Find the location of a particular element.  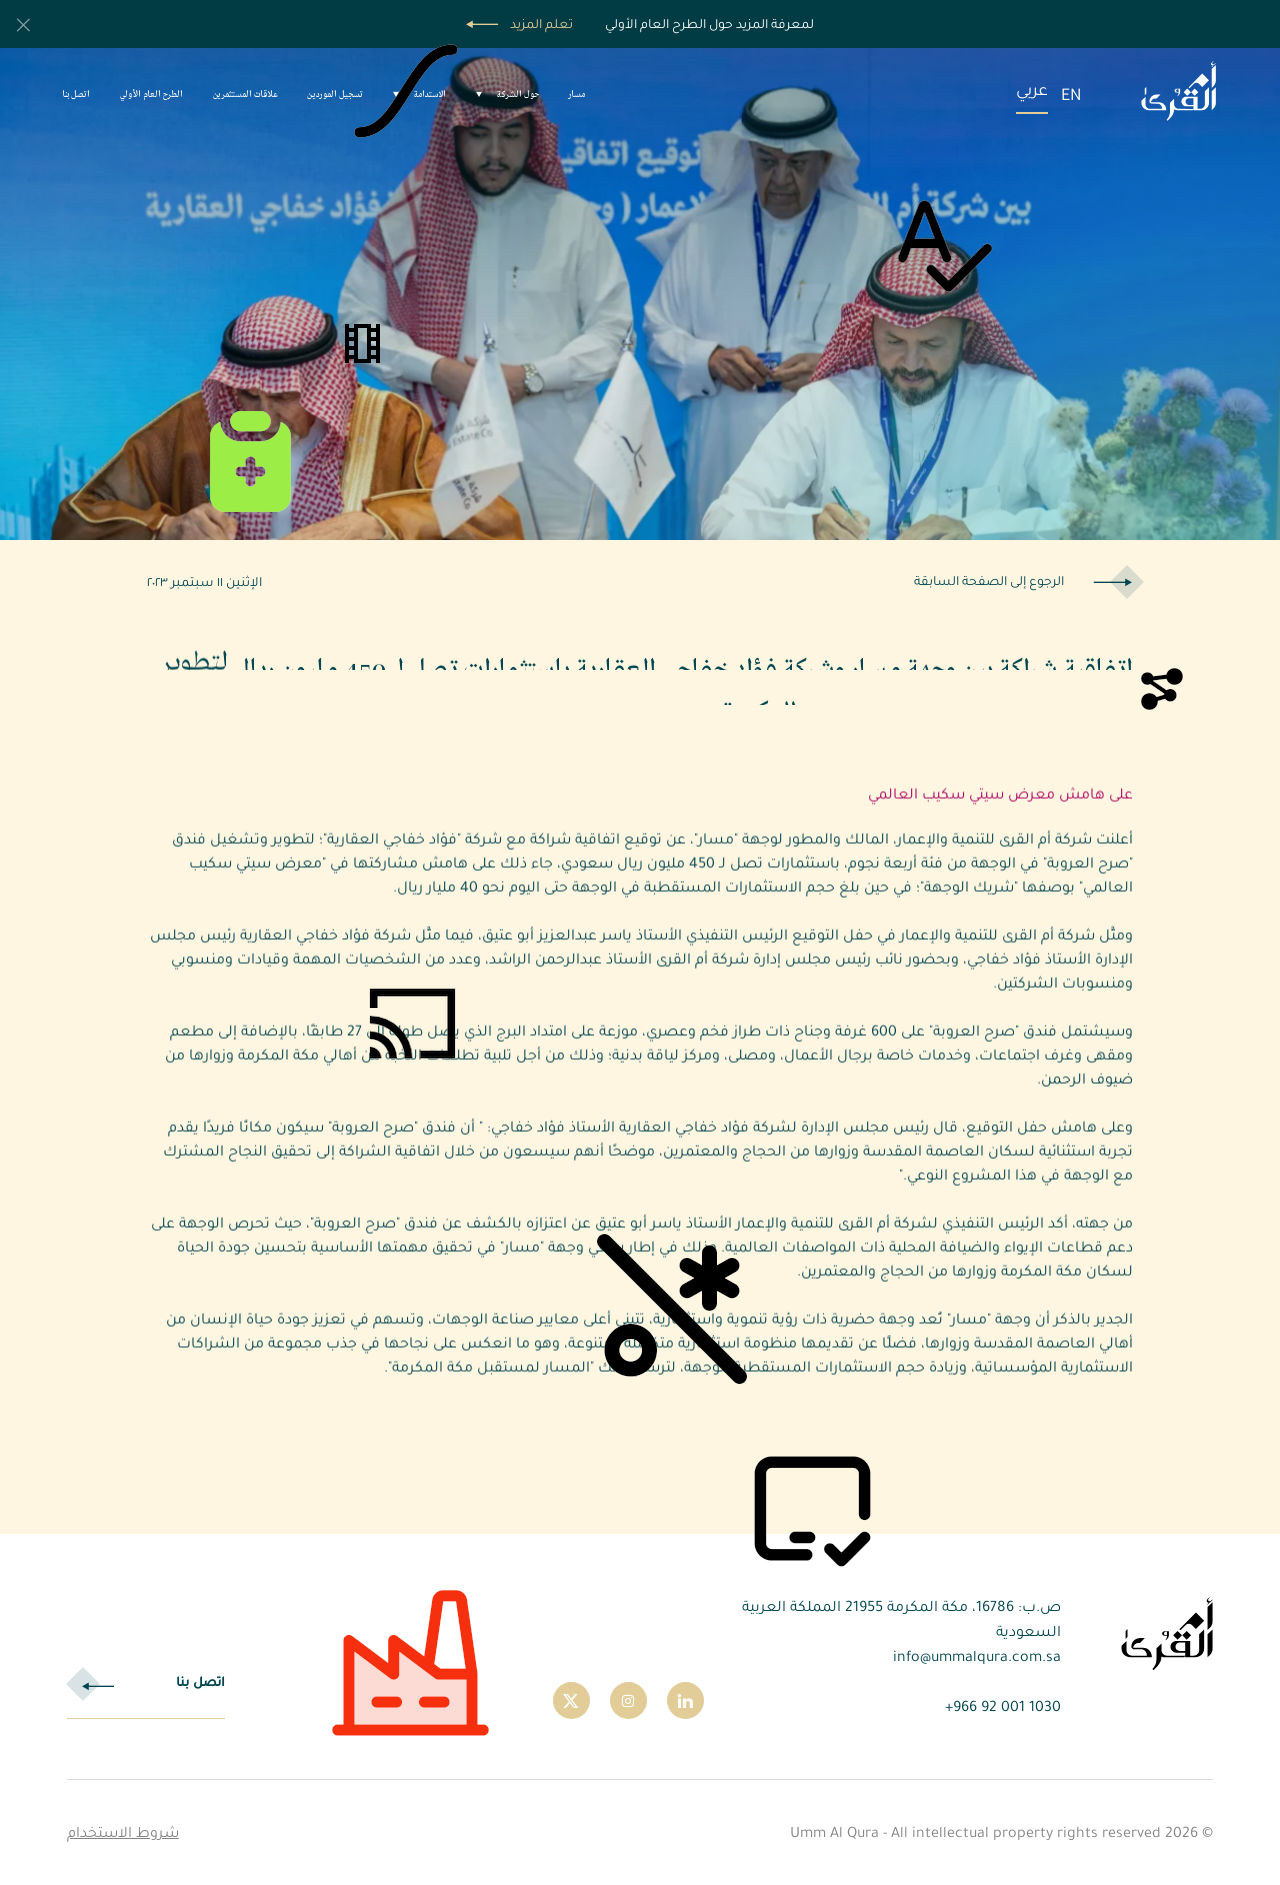

tablet device successfully connected is located at coordinates (812, 1508).